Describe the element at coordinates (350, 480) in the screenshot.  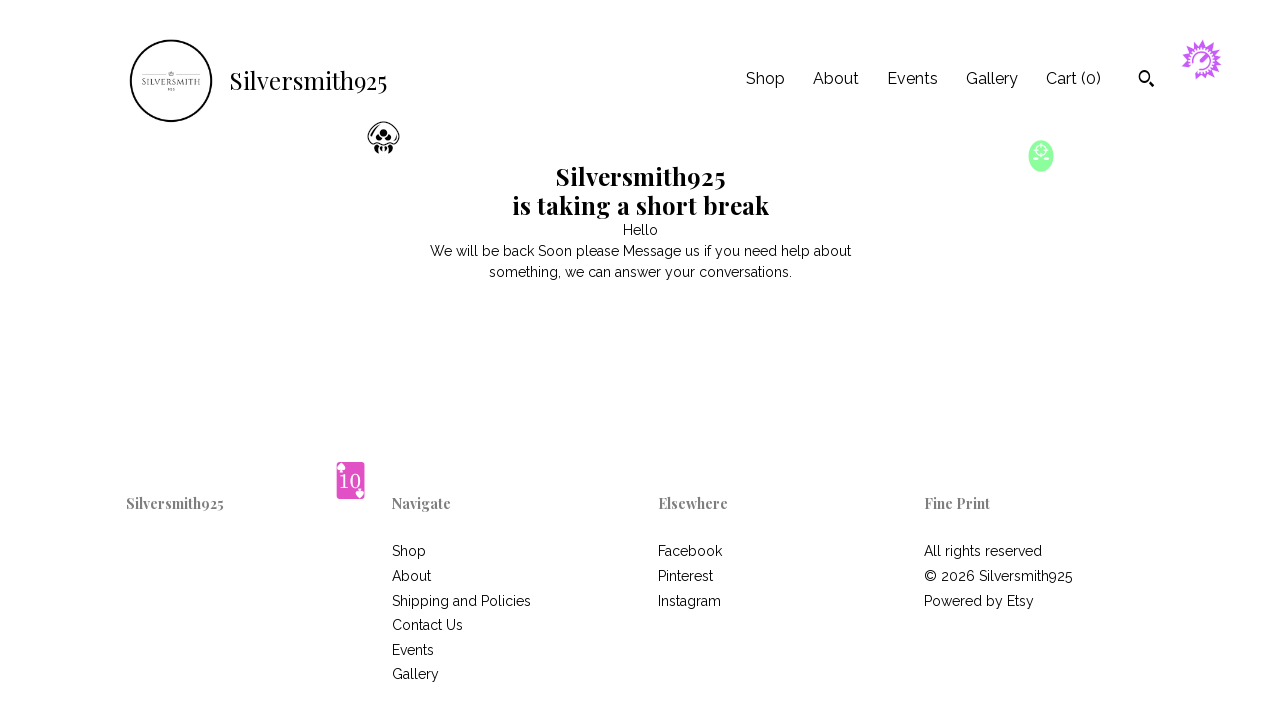
I see `ten of spades playing card` at that location.